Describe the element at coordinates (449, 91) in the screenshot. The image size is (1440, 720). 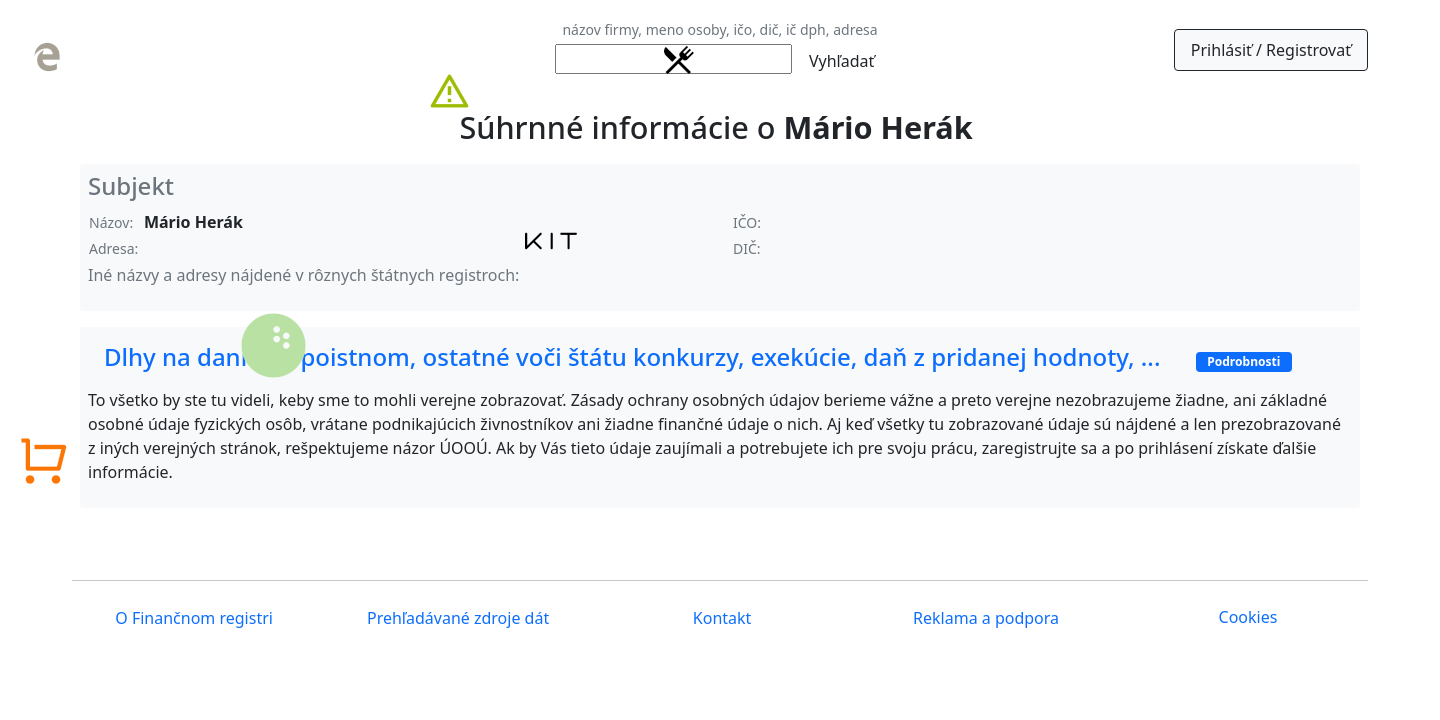
I see `indicates a warning or alert status` at that location.